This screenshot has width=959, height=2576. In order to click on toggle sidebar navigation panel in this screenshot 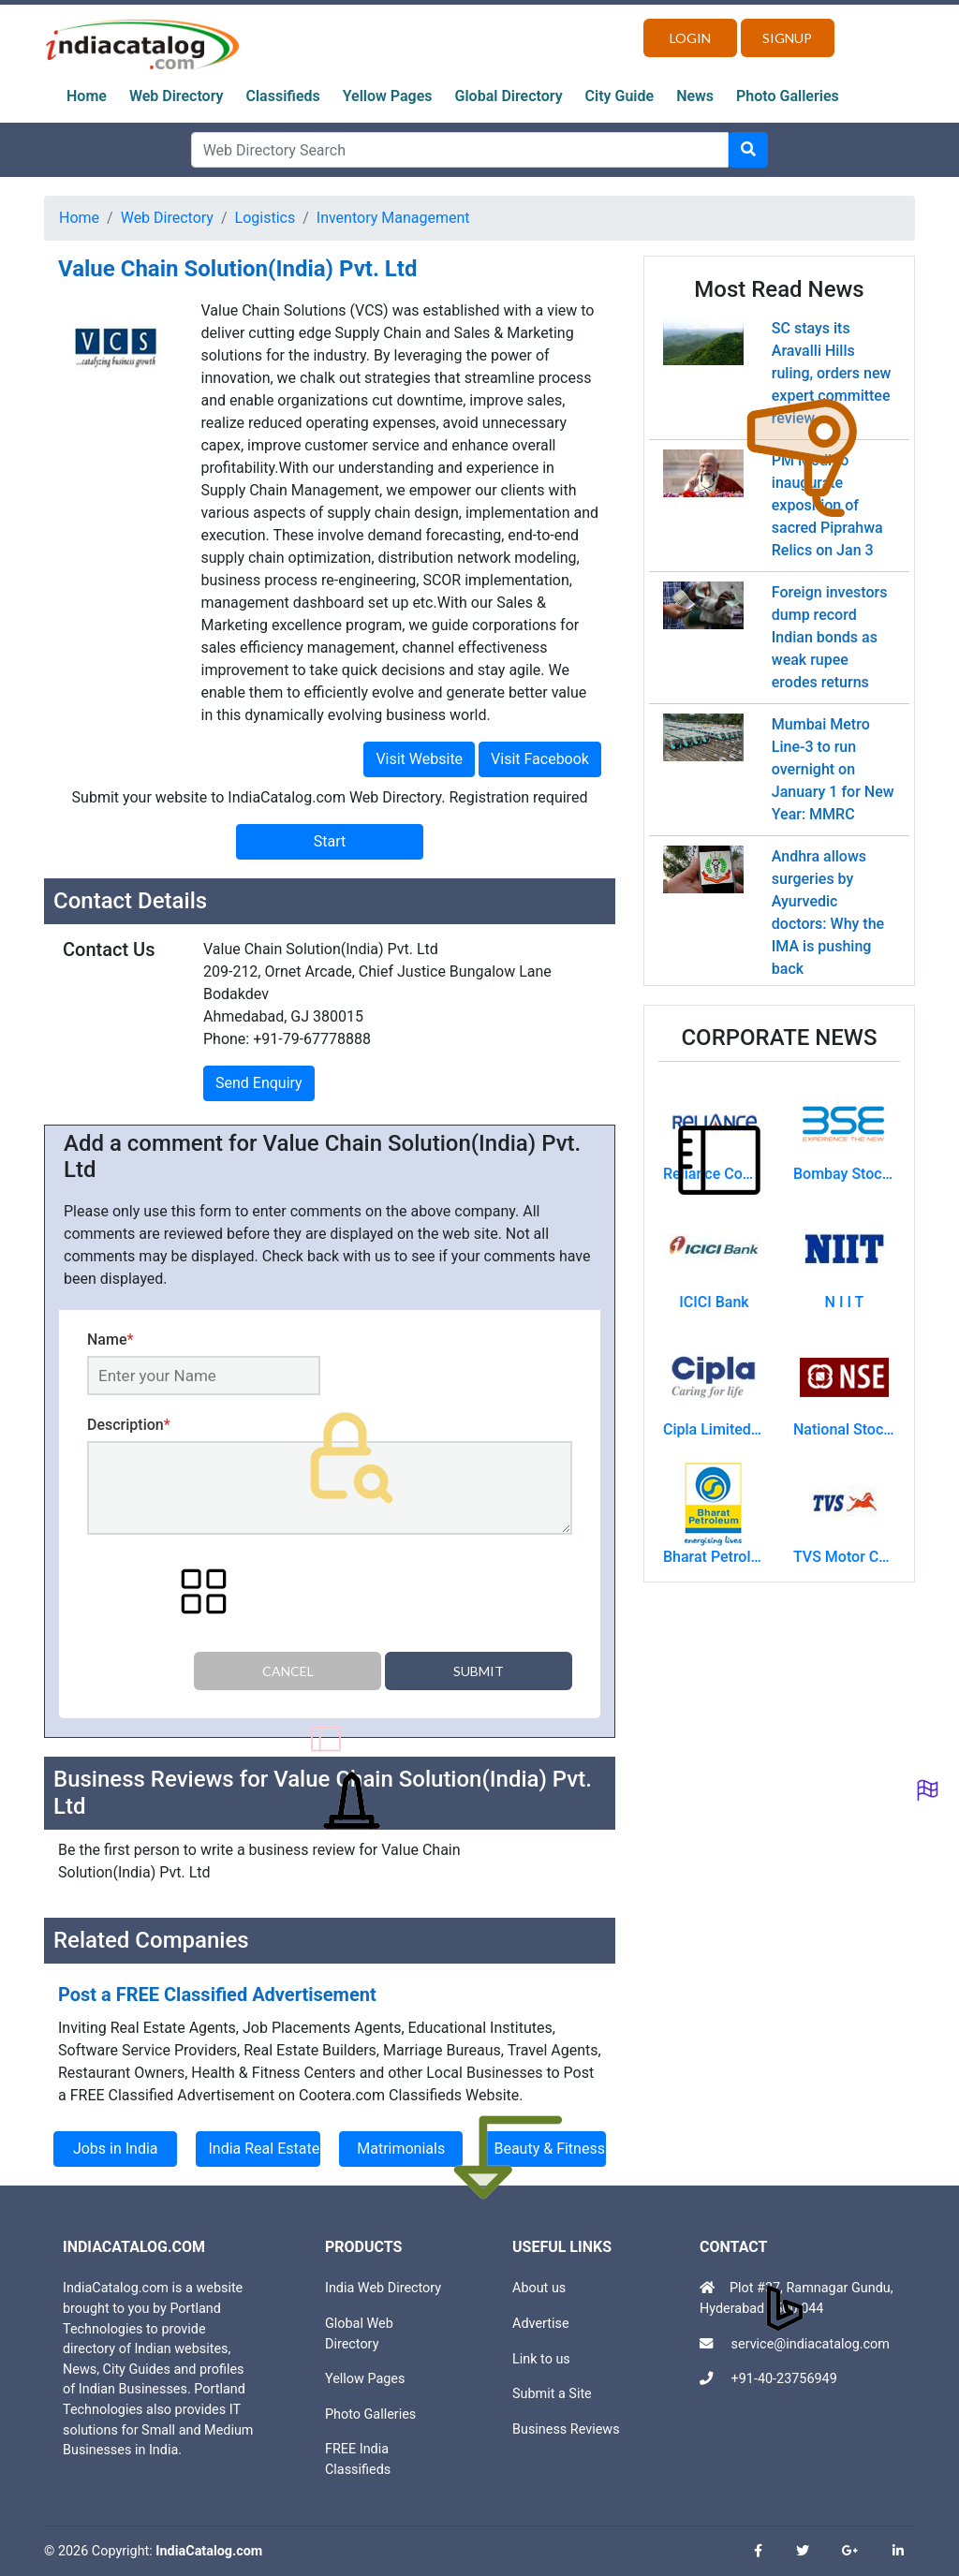, I will do `click(719, 1160)`.